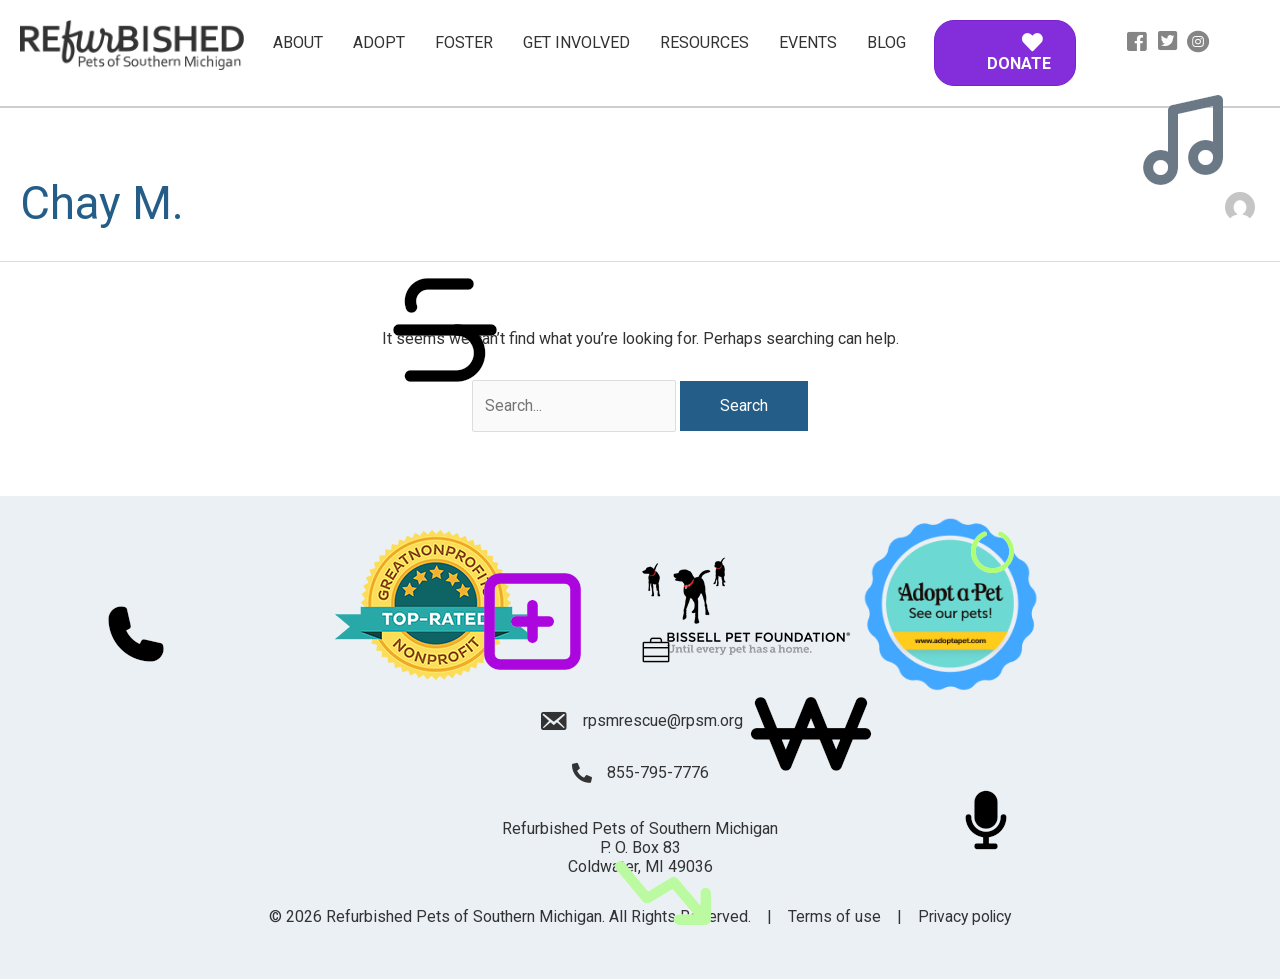 The image size is (1280, 980). I want to click on access work or business documents, so click(656, 651).